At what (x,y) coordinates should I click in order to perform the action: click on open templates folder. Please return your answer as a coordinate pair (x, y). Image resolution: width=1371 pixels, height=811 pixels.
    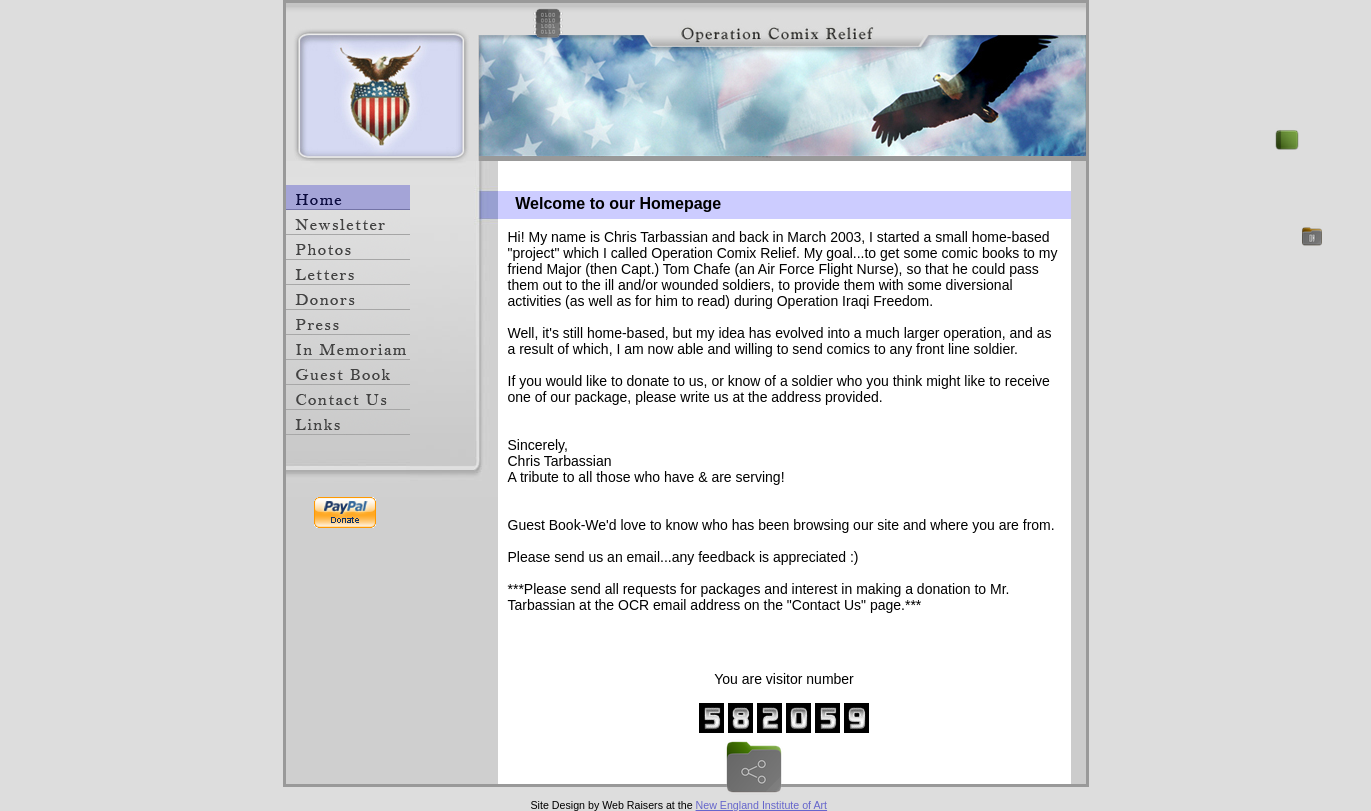
    Looking at the image, I should click on (1312, 236).